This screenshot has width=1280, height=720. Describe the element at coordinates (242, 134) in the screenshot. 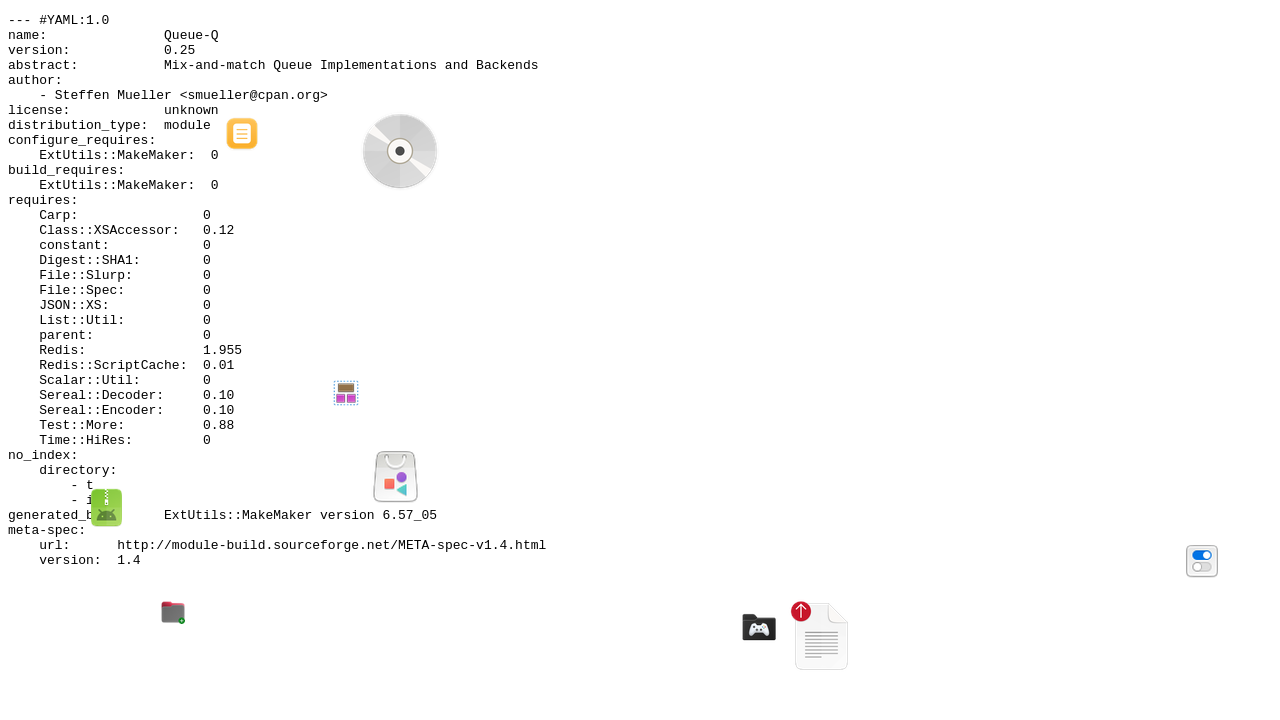

I see `access desklet preferences and settings` at that location.